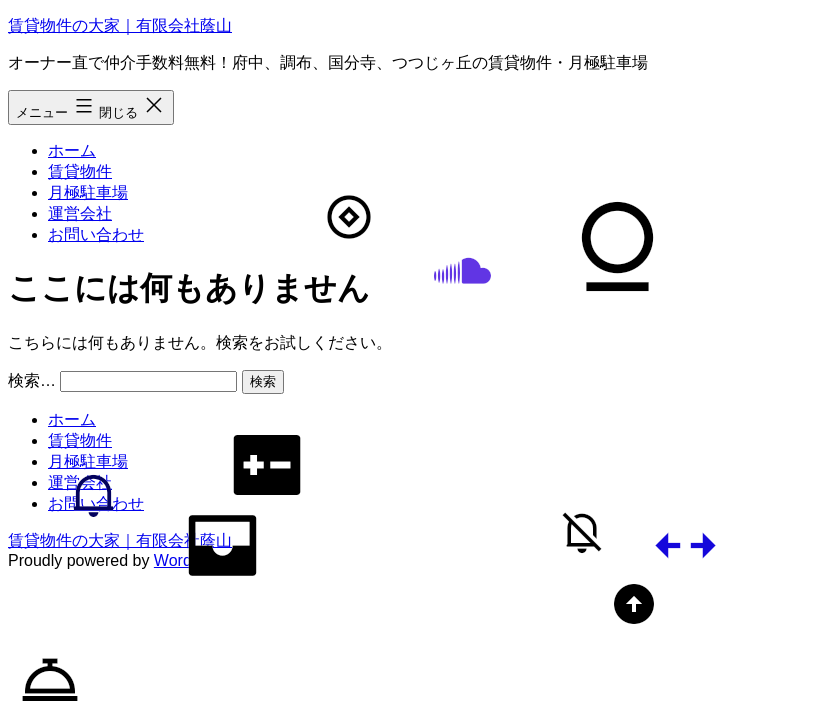 The width and height of the screenshot is (839, 720). I want to click on view in-app currency or coin balance, so click(349, 217).